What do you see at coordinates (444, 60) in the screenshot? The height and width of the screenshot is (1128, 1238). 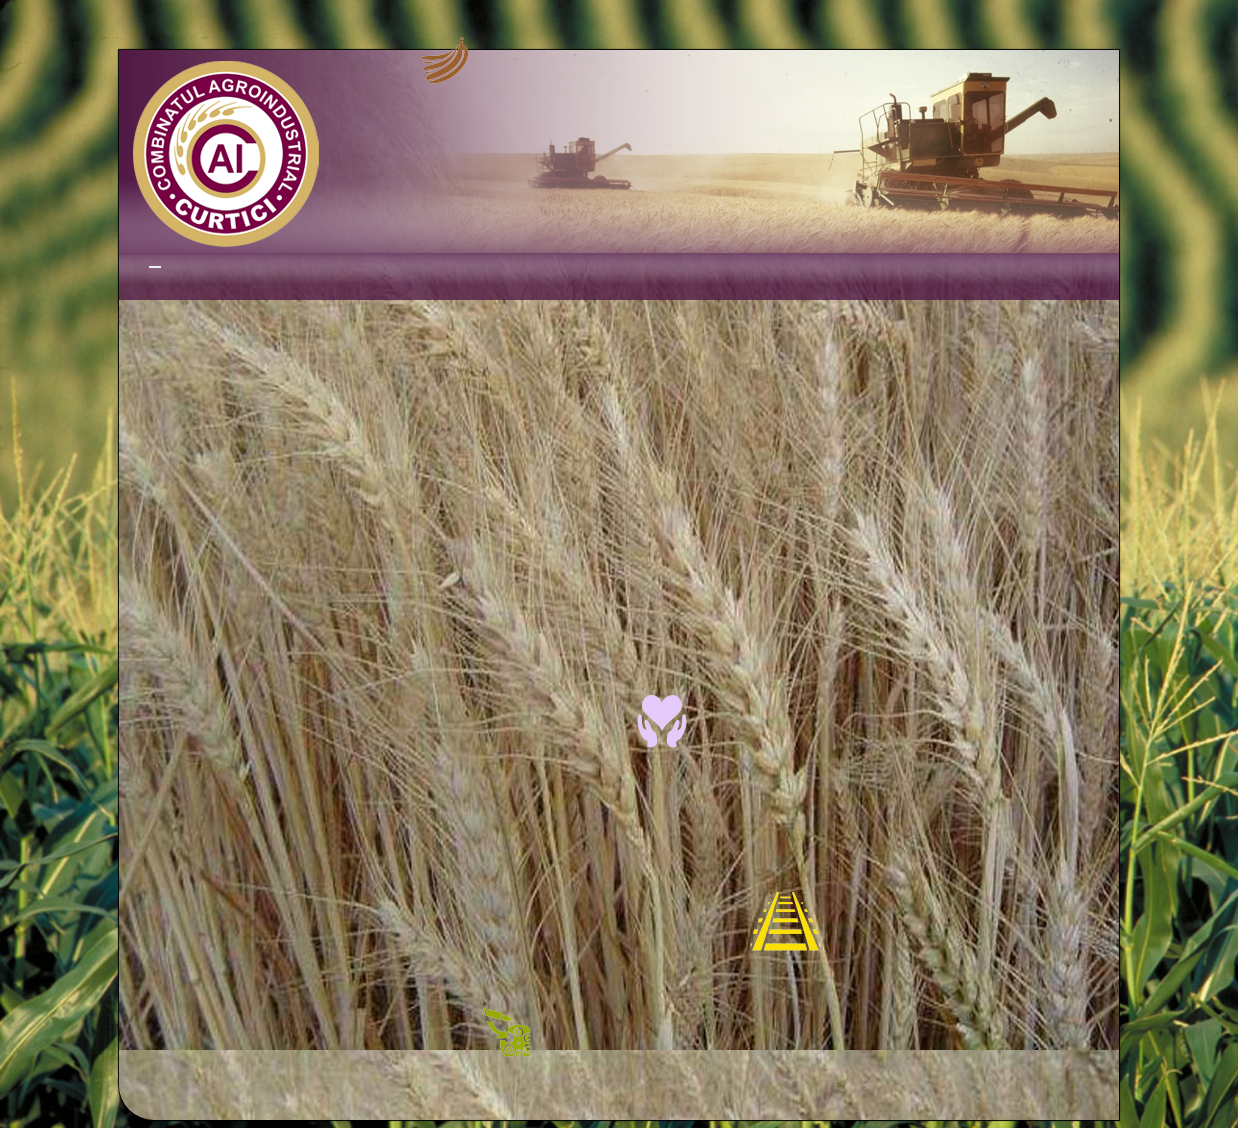 I see `banana item or fruit category in a game inventory` at bounding box center [444, 60].